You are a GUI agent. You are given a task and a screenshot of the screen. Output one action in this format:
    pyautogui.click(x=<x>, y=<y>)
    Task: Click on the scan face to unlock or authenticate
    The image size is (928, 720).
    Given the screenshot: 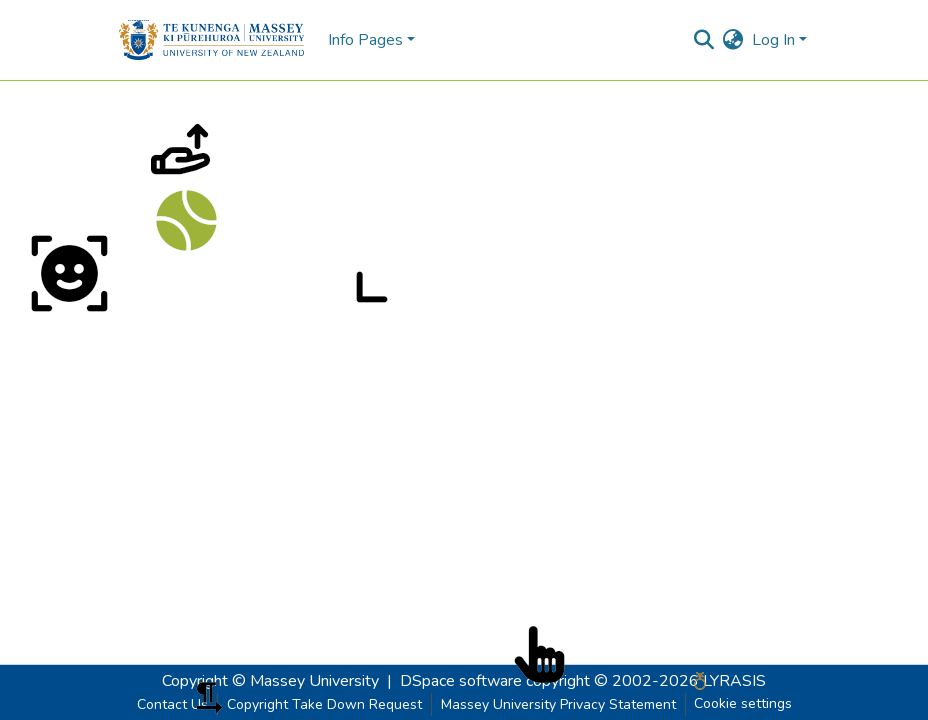 What is the action you would take?
    pyautogui.click(x=69, y=273)
    